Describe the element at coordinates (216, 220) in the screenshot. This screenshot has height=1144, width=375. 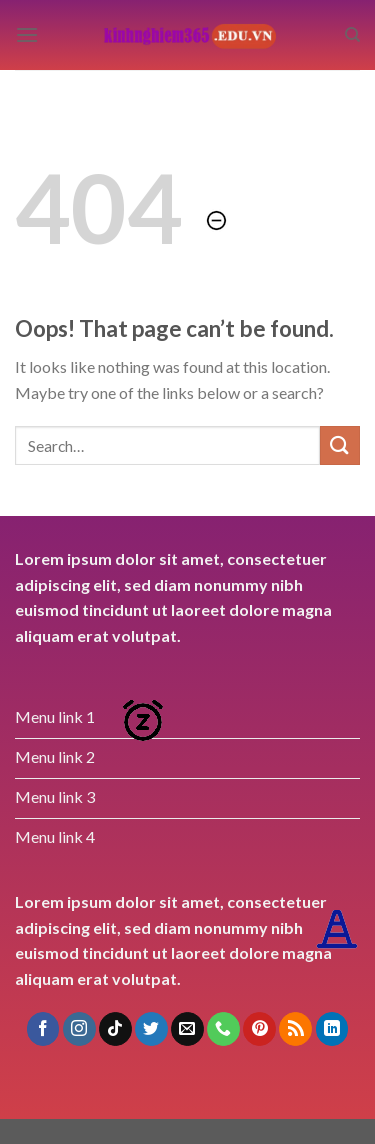
I see `remove an item from a list` at that location.